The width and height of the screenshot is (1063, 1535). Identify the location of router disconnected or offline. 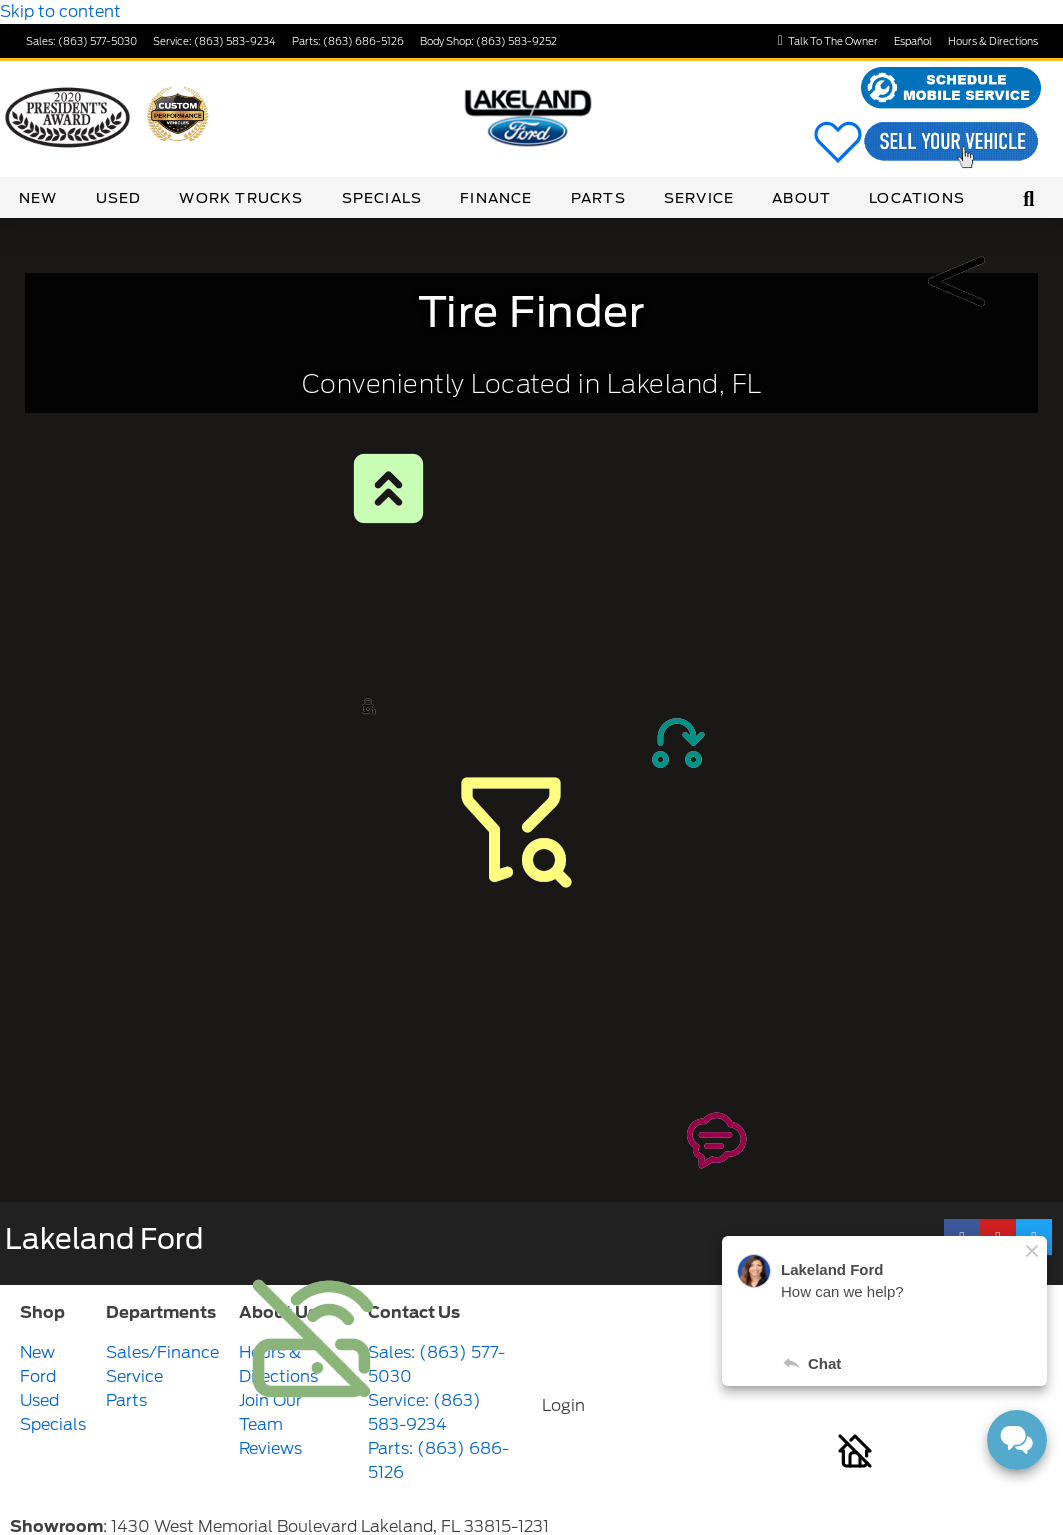
(311, 1338).